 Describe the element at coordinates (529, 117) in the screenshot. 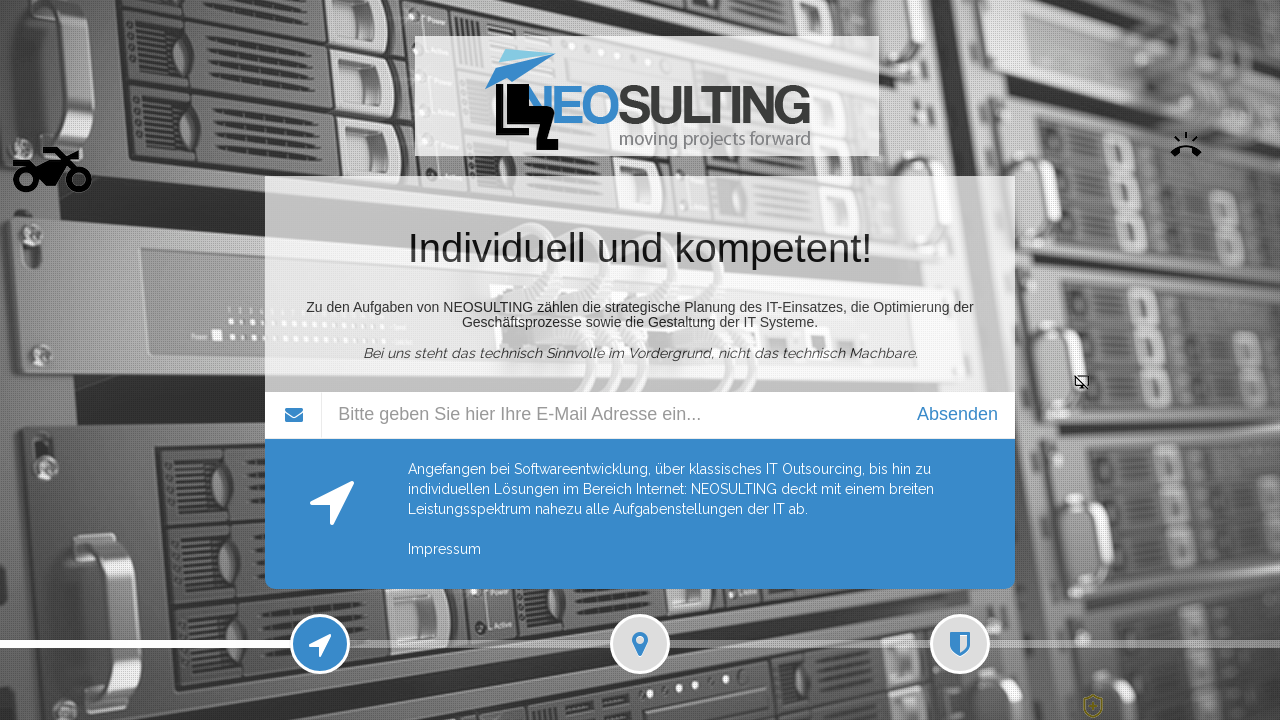

I see `indicates reduced legroom seating option` at that location.